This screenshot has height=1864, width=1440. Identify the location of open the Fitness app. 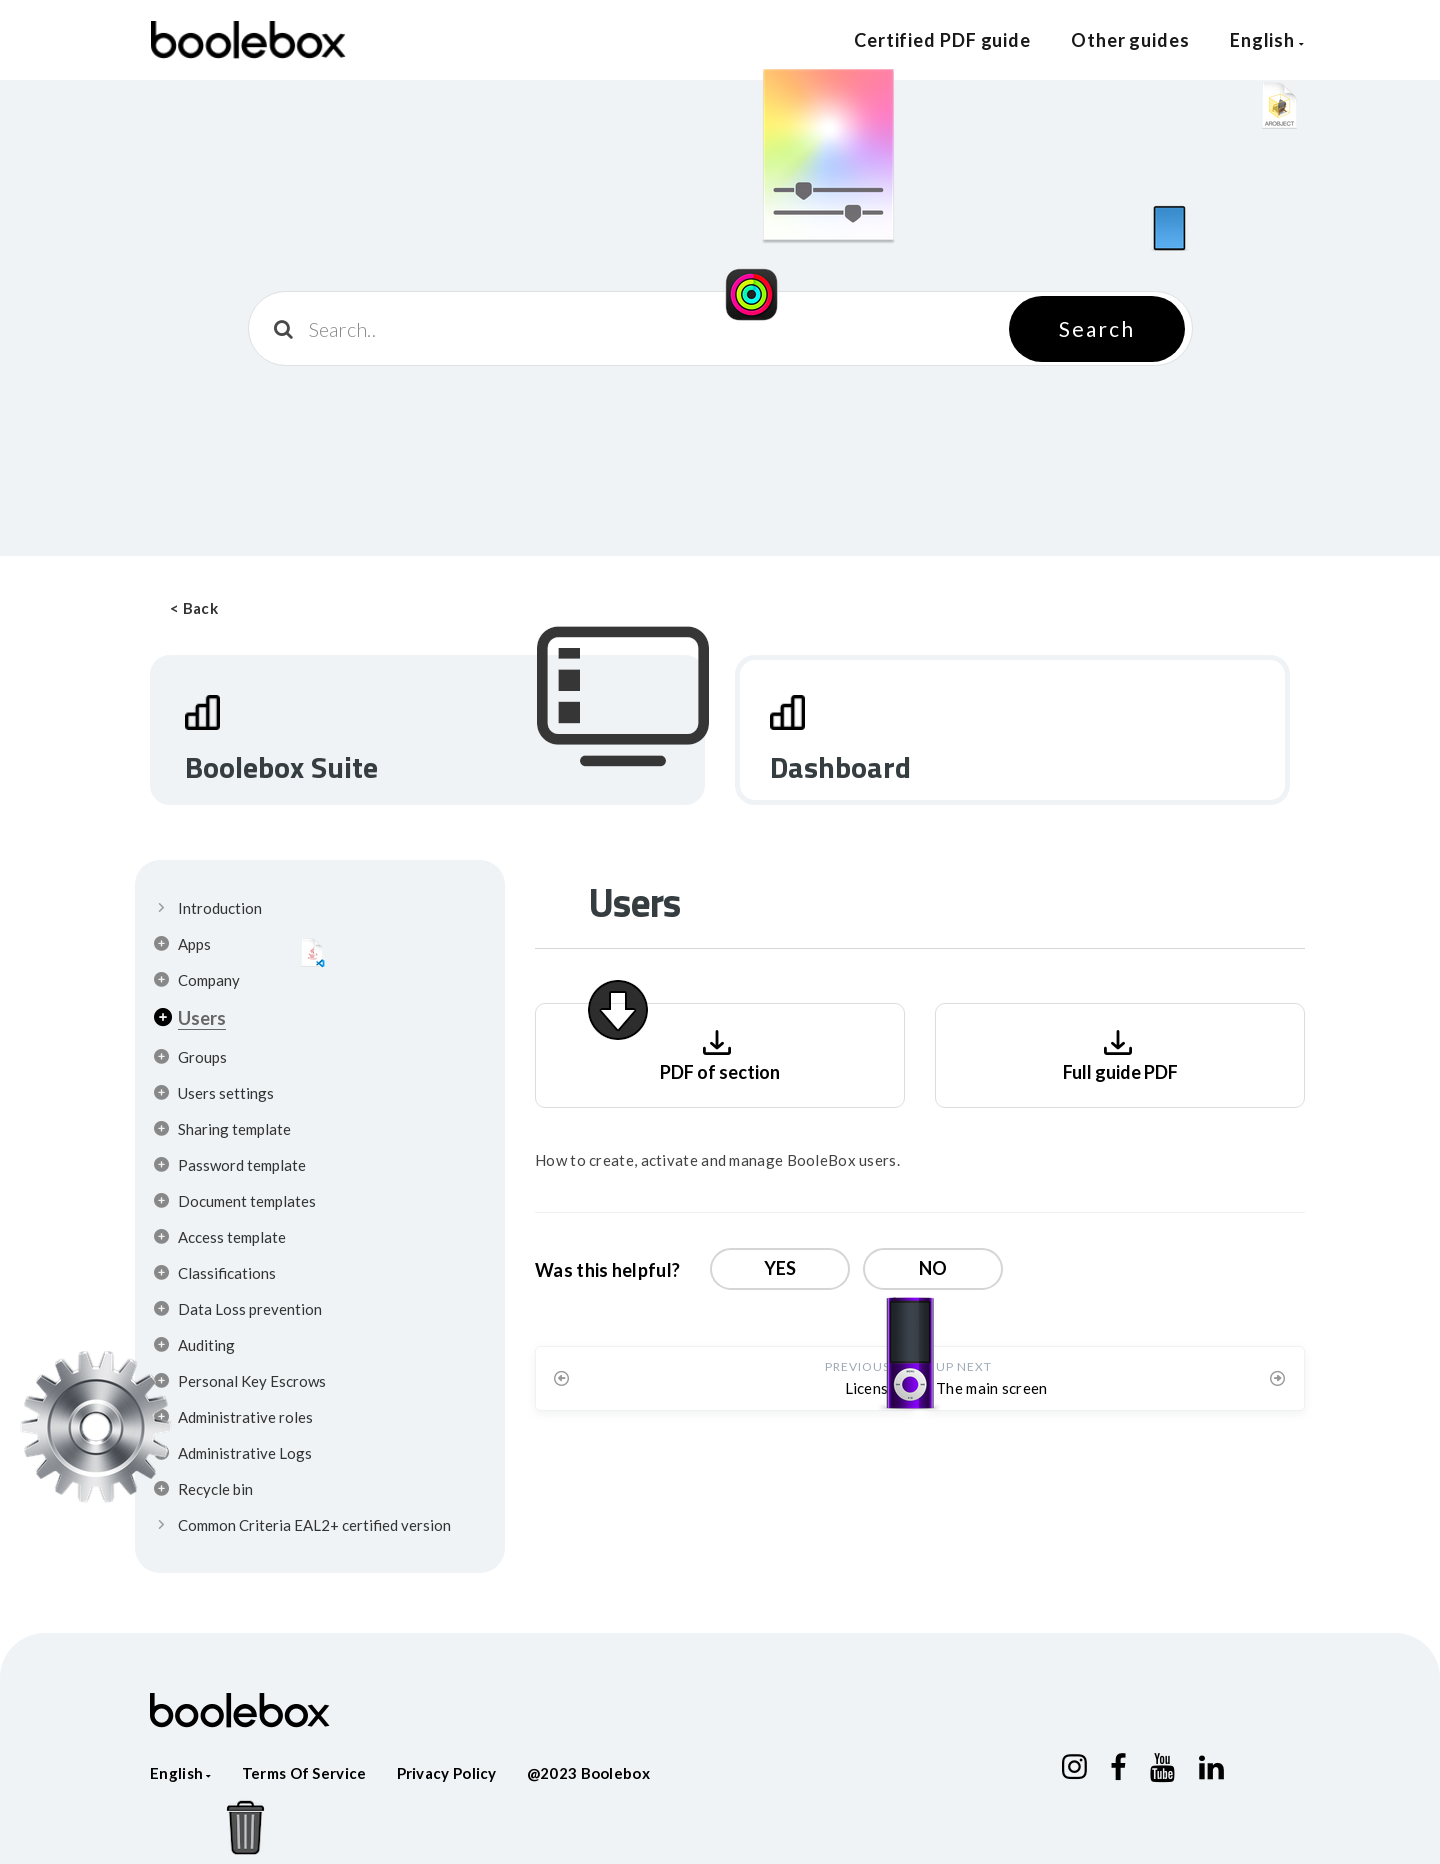
(751, 294).